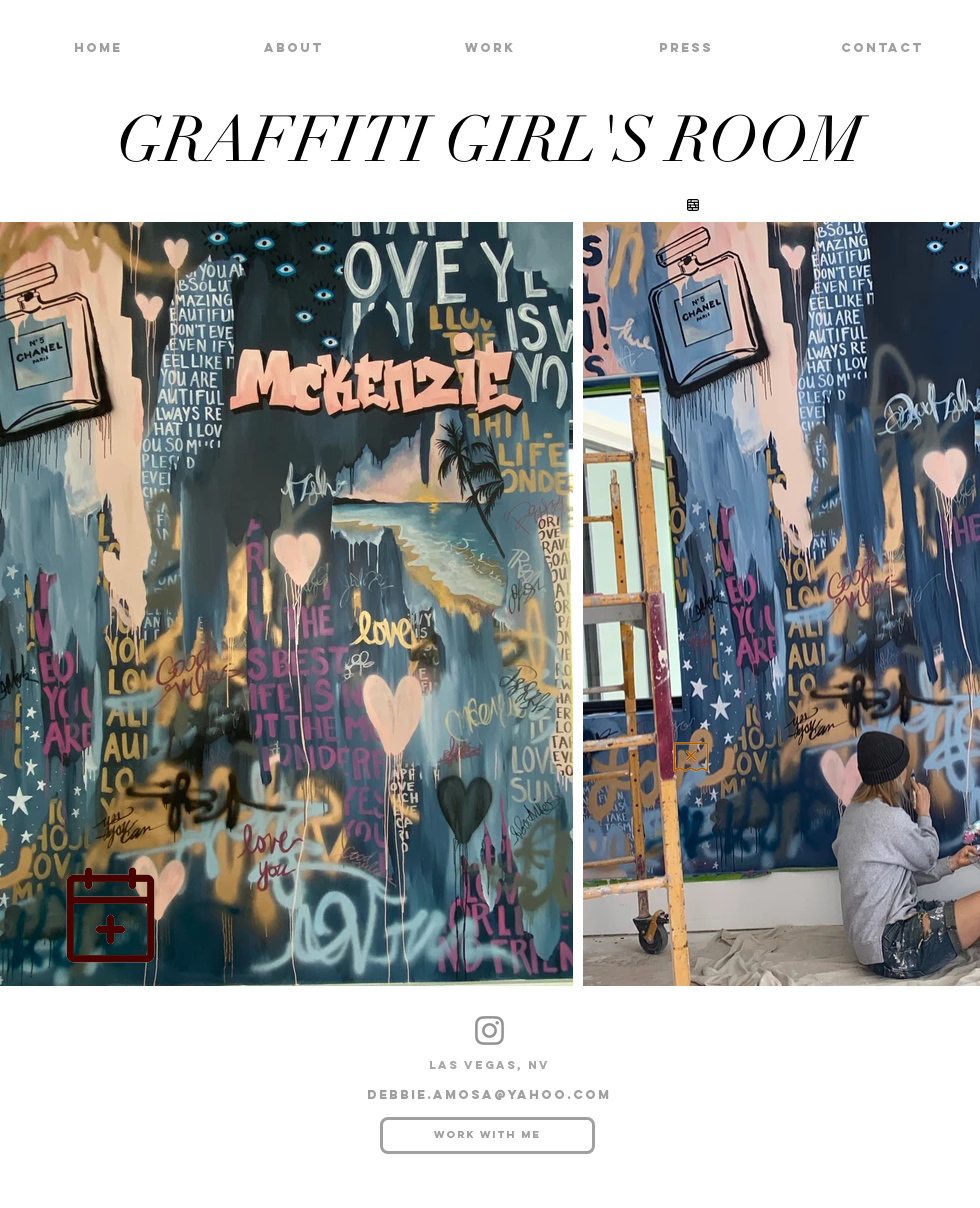 This screenshot has height=1208, width=980. What do you see at coordinates (691, 757) in the screenshot?
I see `cancel or void a receipt` at bounding box center [691, 757].